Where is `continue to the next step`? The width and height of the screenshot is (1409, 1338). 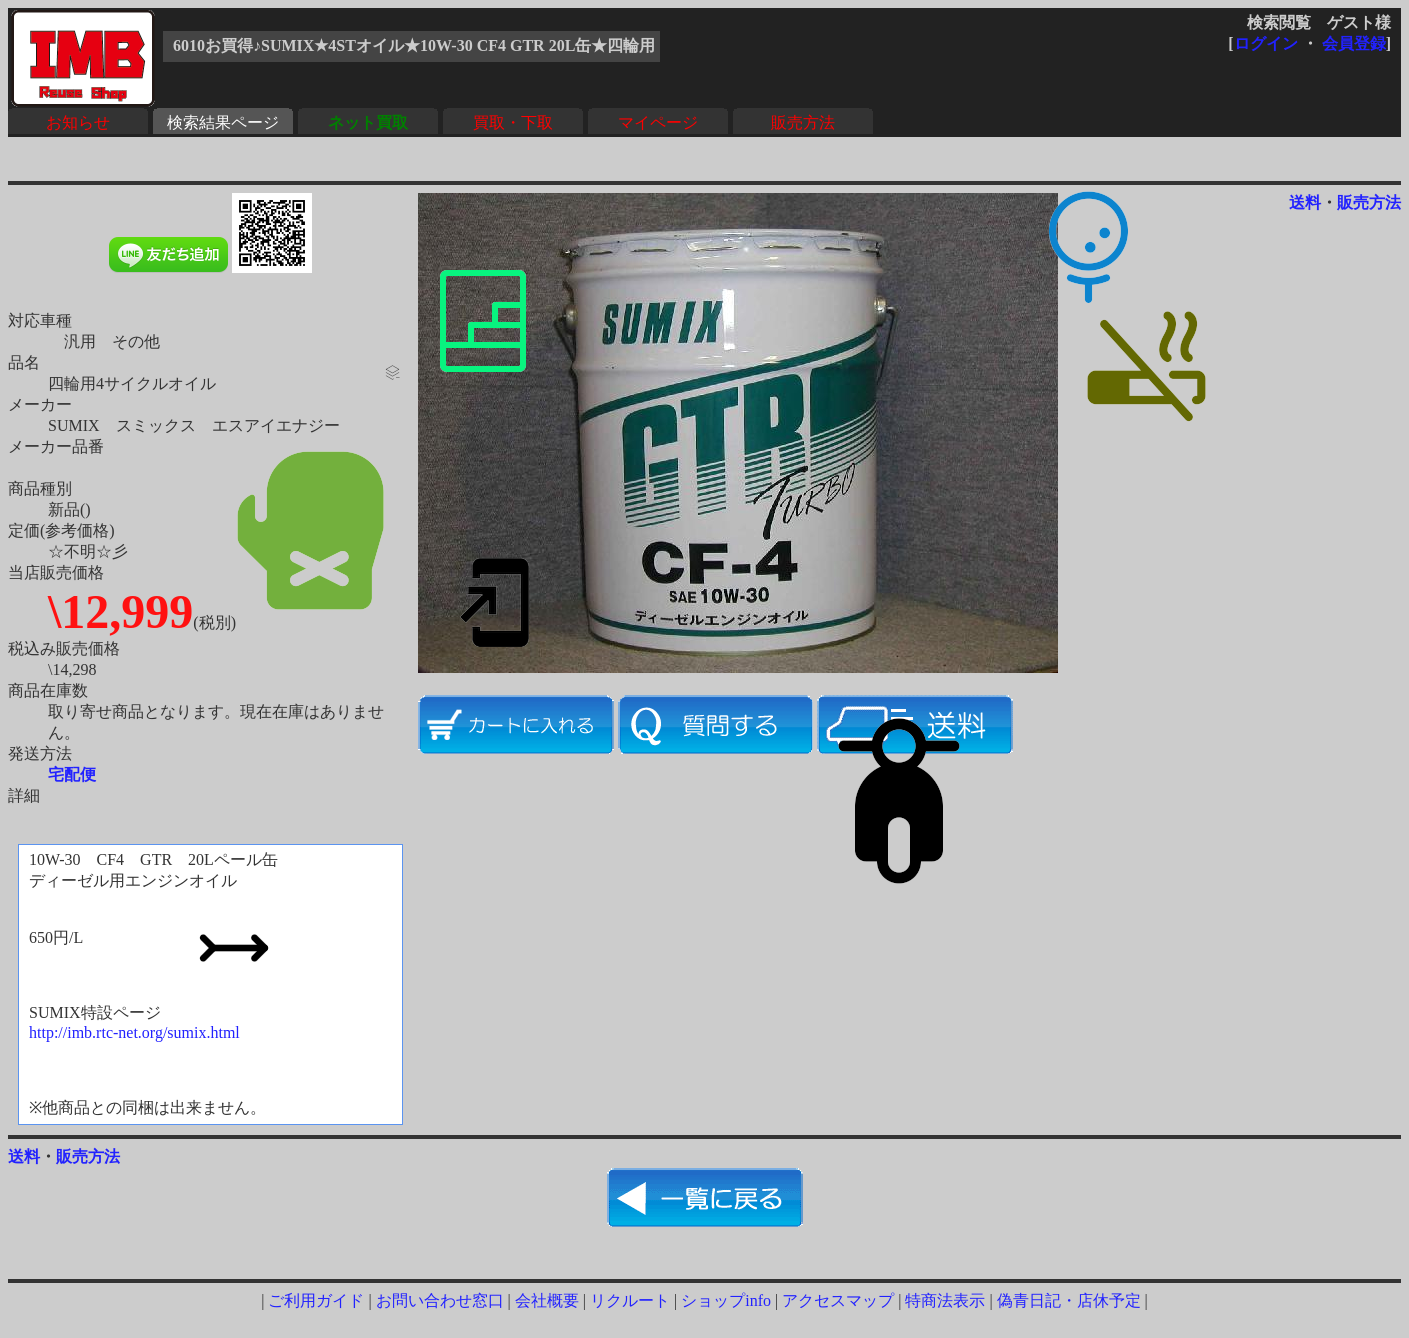
continue to the next step is located at coordinates (234, 948).